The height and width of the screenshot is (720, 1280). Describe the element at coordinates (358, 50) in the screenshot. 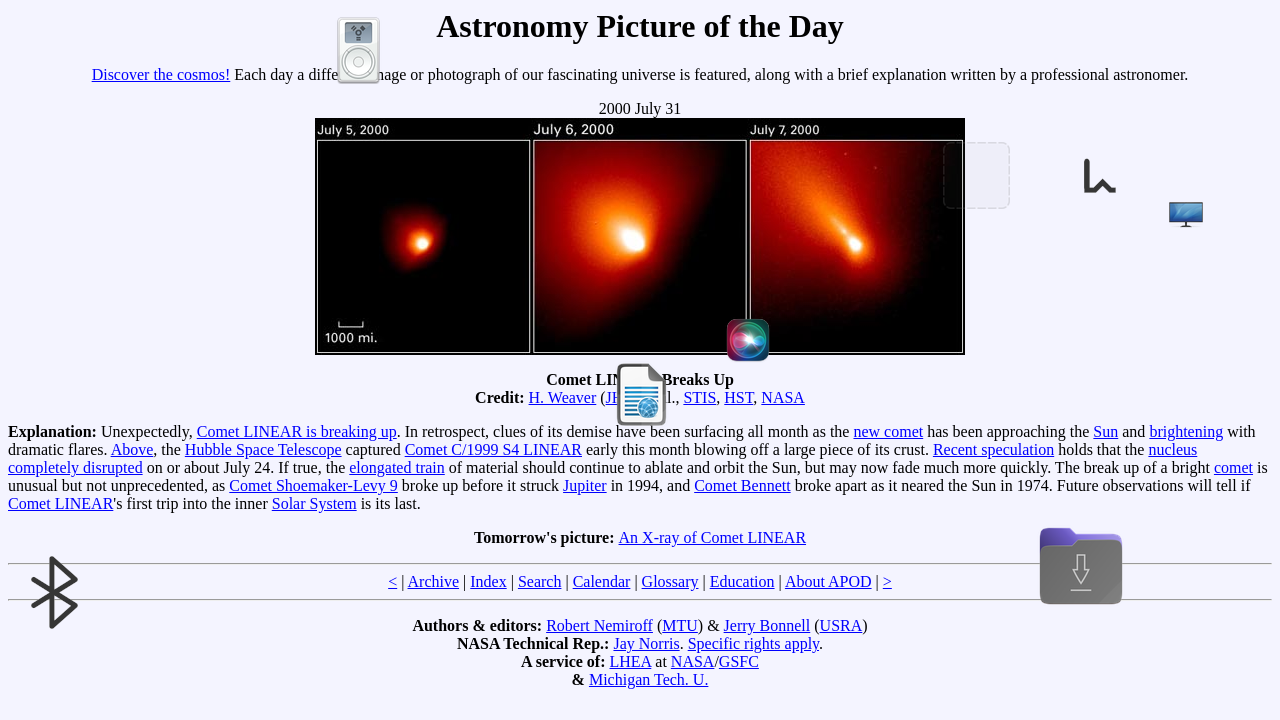

I see `indicates a connected iPod device` at that location.